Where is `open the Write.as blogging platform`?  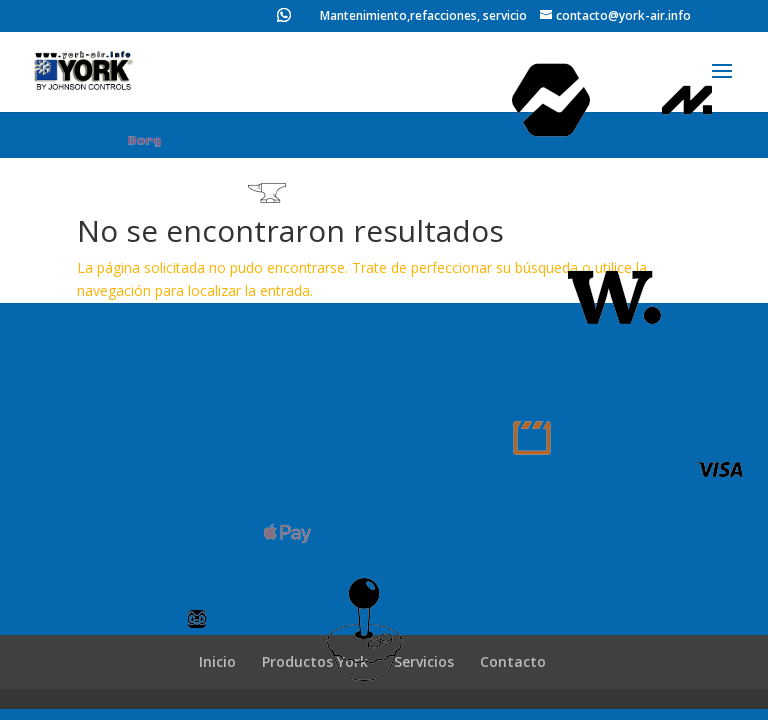
open the Write.as blogging platform is located at coordinates (614, 297).